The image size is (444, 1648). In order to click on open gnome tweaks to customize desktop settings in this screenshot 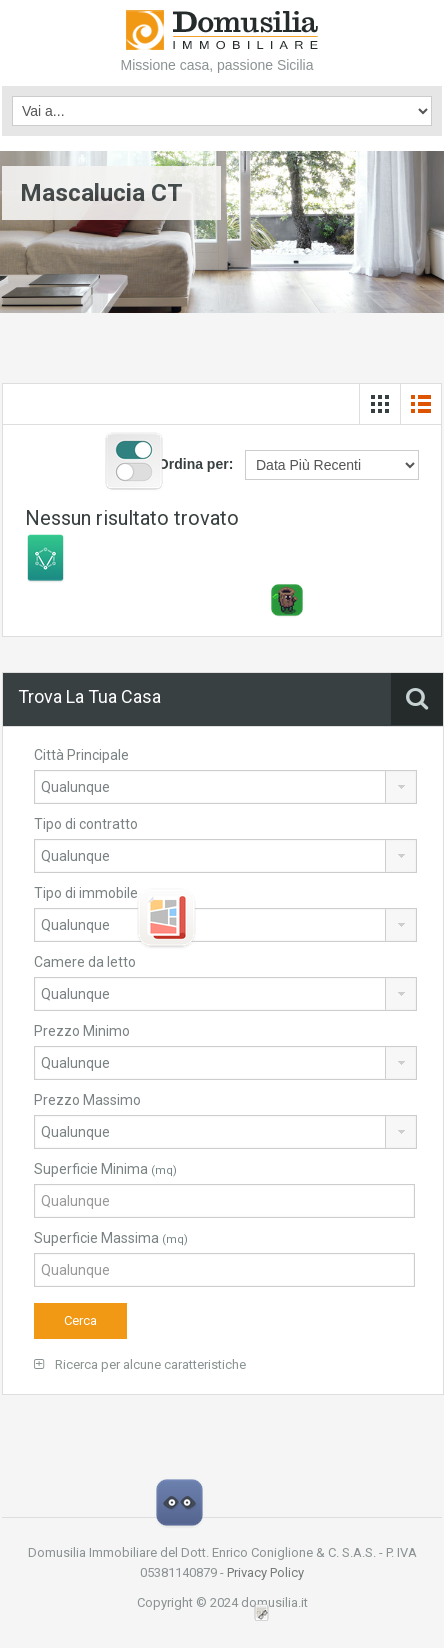, I will do `click(134, 461)`.